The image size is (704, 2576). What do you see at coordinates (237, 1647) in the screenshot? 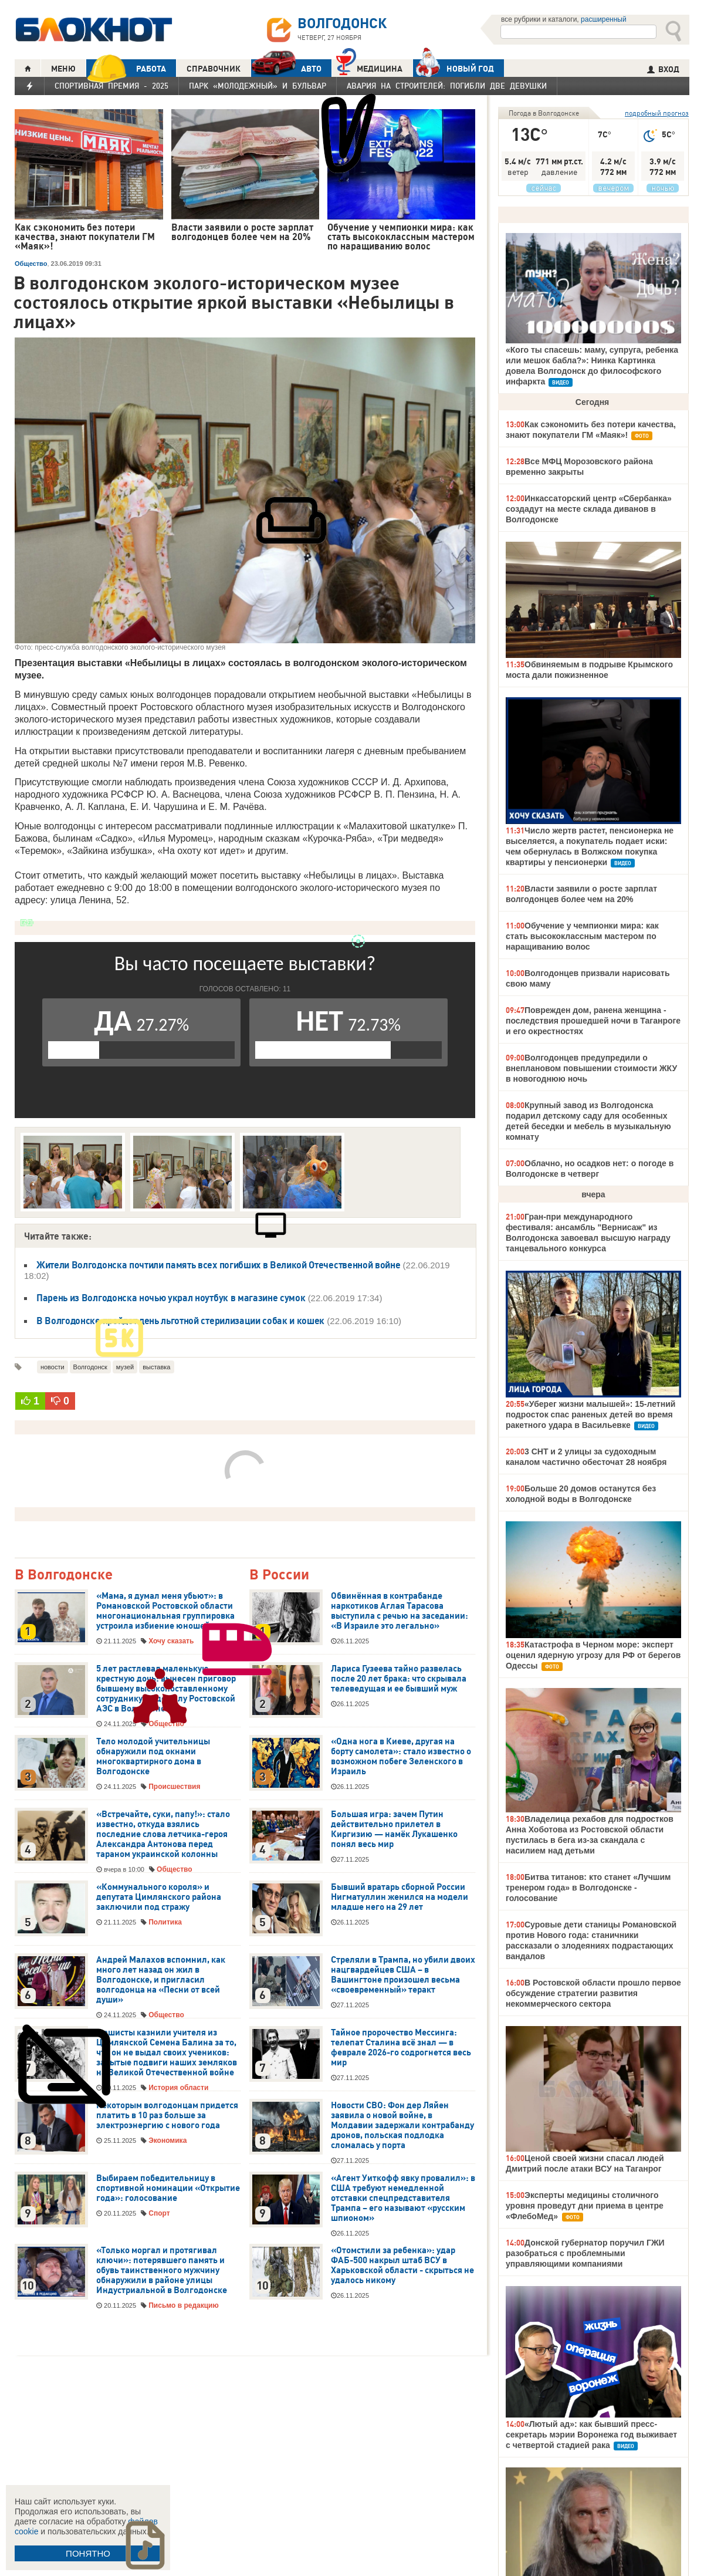
I see `view train schedules or rail services` at bounding box center [237, 1647].